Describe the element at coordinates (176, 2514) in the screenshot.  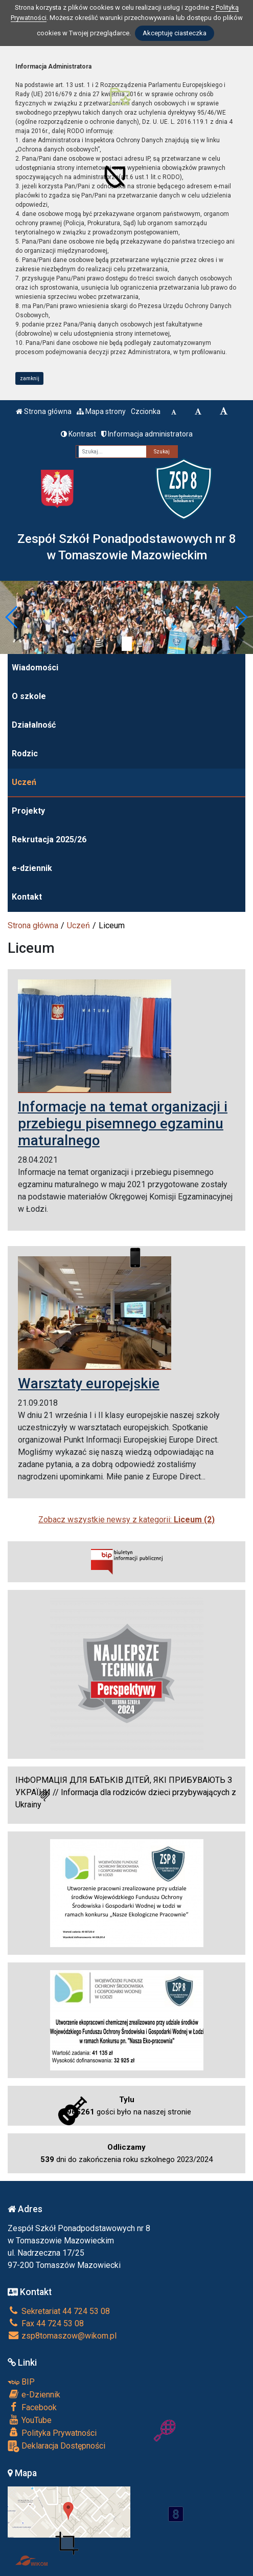
I see `indicates item number eight in a list or sequence` at that location.